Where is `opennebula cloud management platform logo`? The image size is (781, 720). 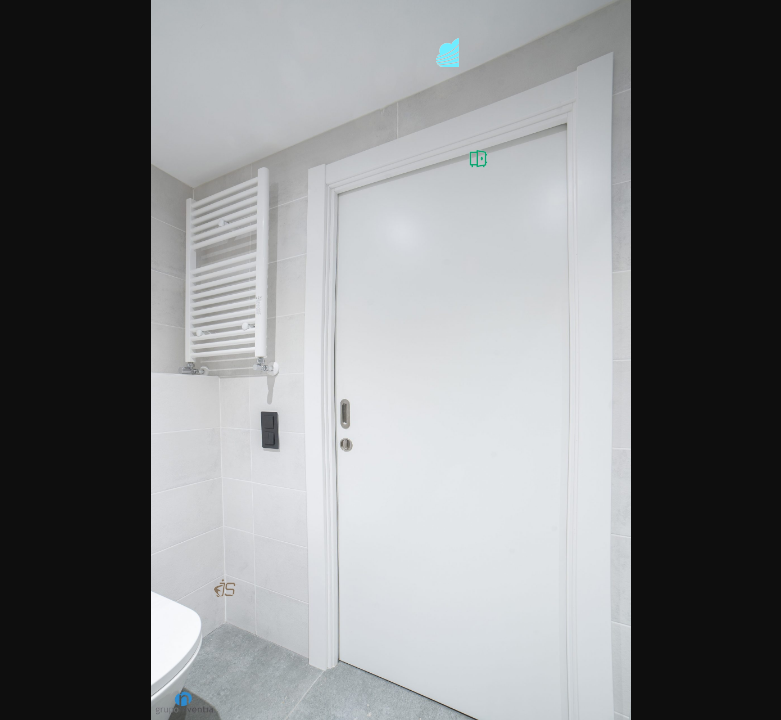
opennebula cloud management platform logo is located at coordinates (447, 52).